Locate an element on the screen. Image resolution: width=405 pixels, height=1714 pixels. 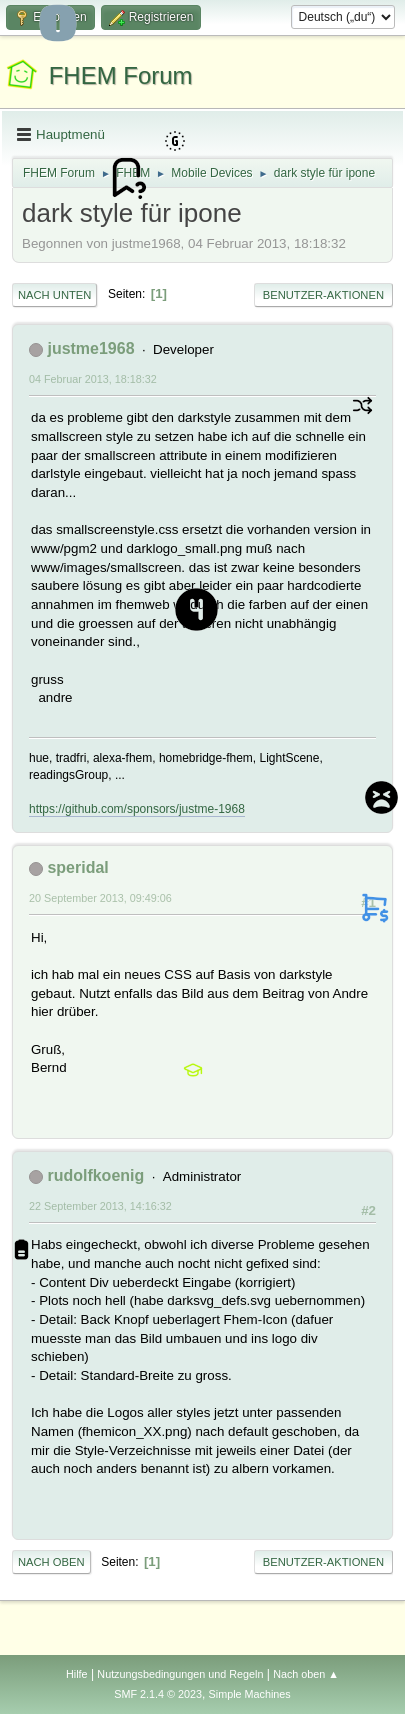
indicates step 4 in a multi-step process is located at coordinates (196, 609).